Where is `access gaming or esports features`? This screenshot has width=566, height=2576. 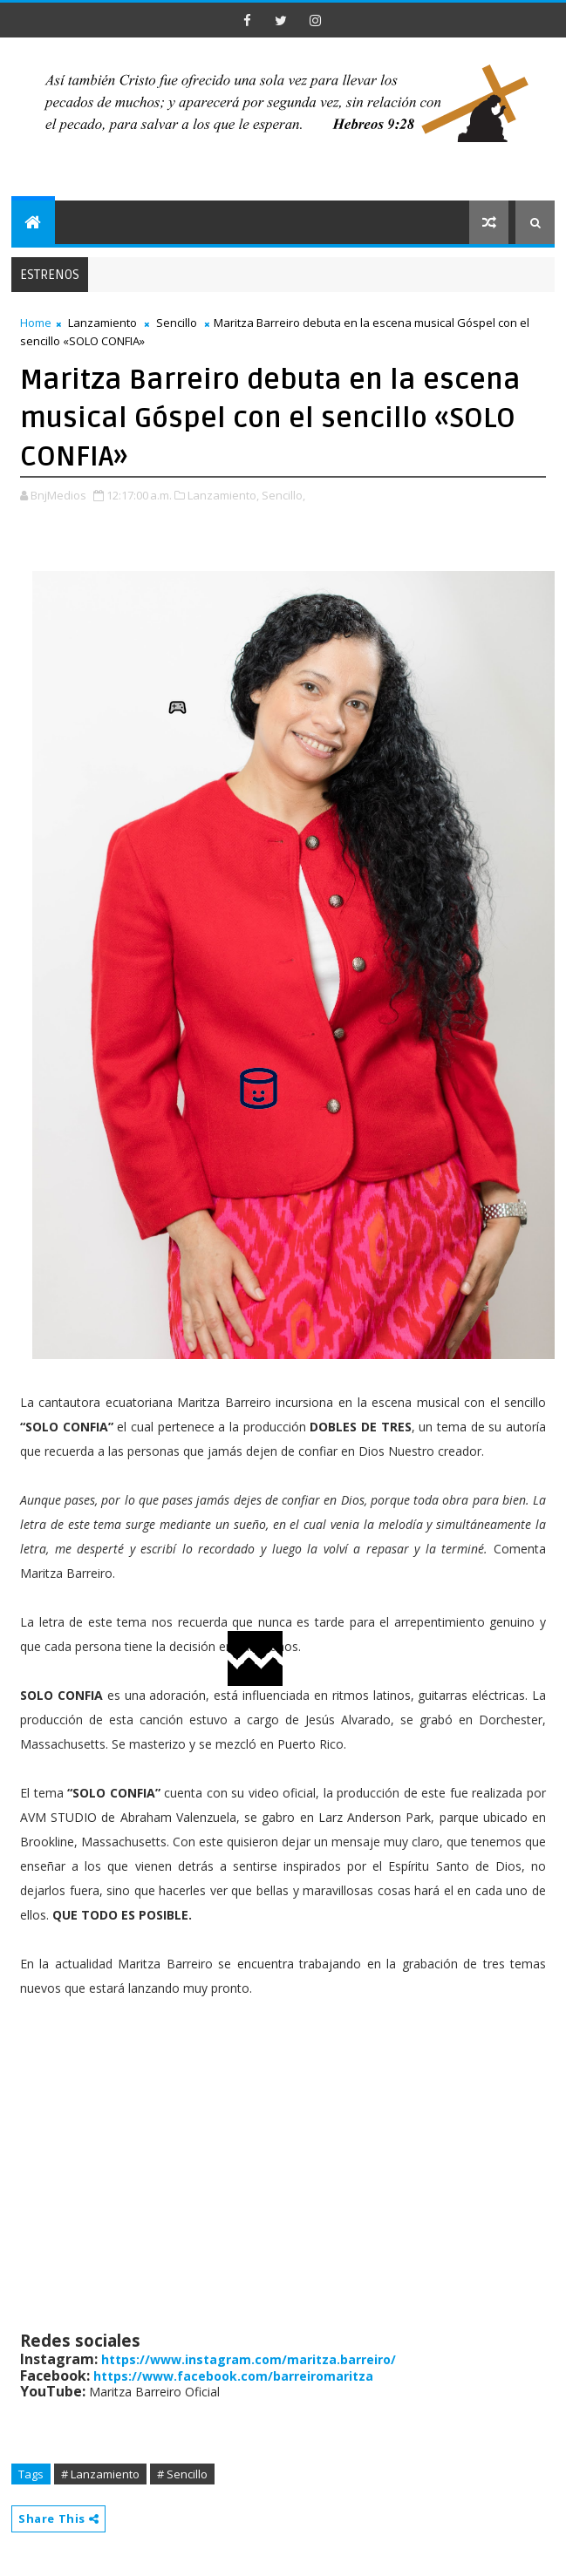 access gaming or esports features is located at coordinates (177, 707).